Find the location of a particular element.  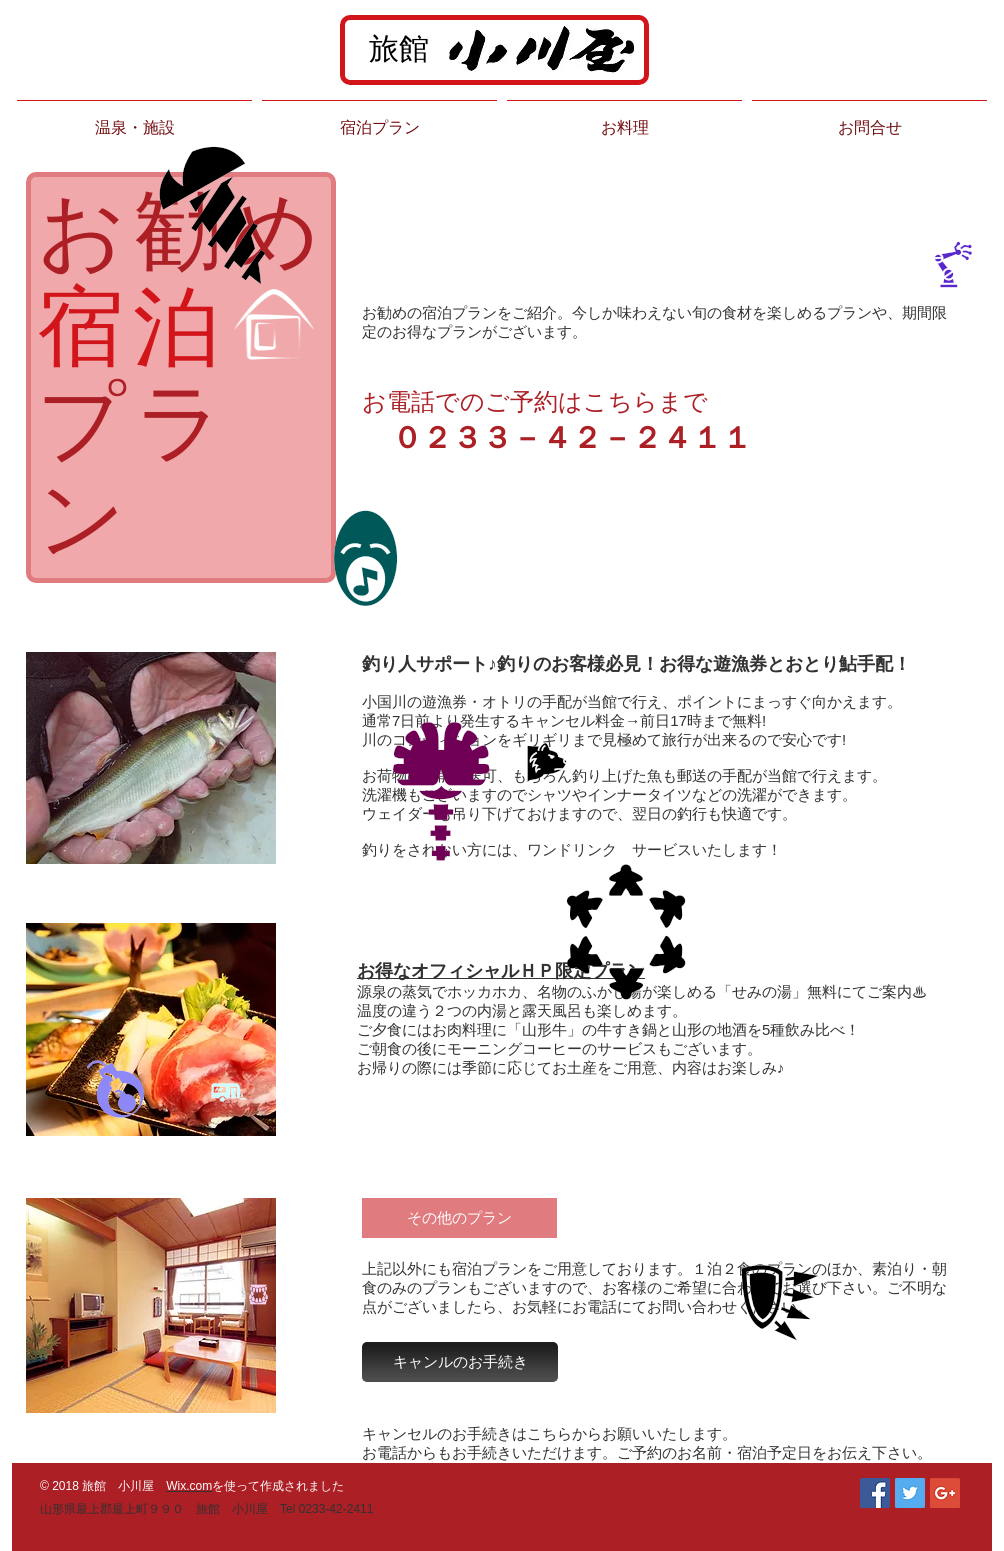

access karaoke or singing features is located at coordinates (366, 558).